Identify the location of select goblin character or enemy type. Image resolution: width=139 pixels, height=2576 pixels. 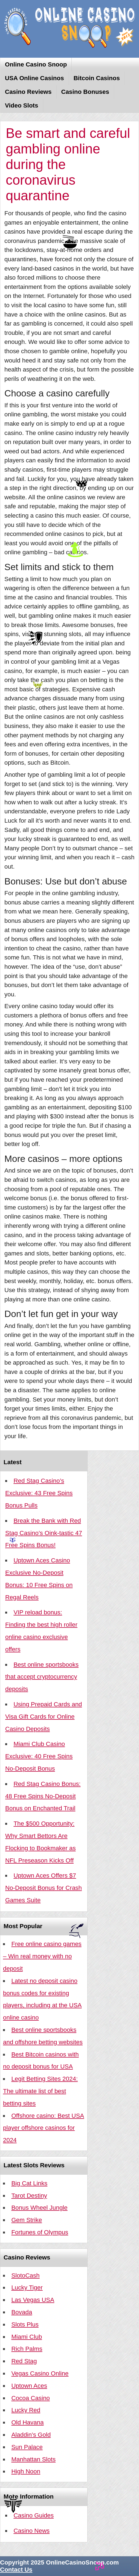
(38, 685).